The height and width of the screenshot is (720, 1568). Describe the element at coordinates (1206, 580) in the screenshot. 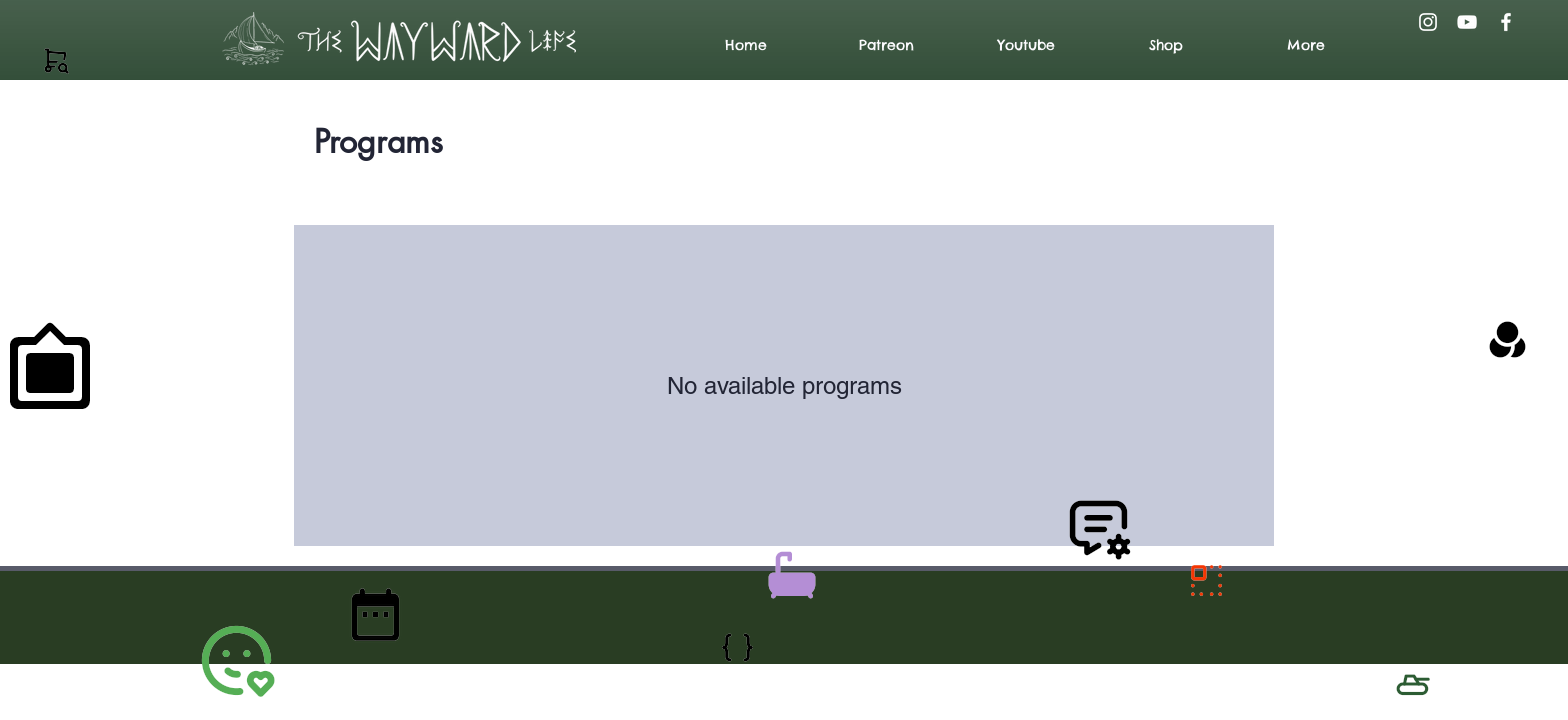

I see `align content to top-left corner` at that location.